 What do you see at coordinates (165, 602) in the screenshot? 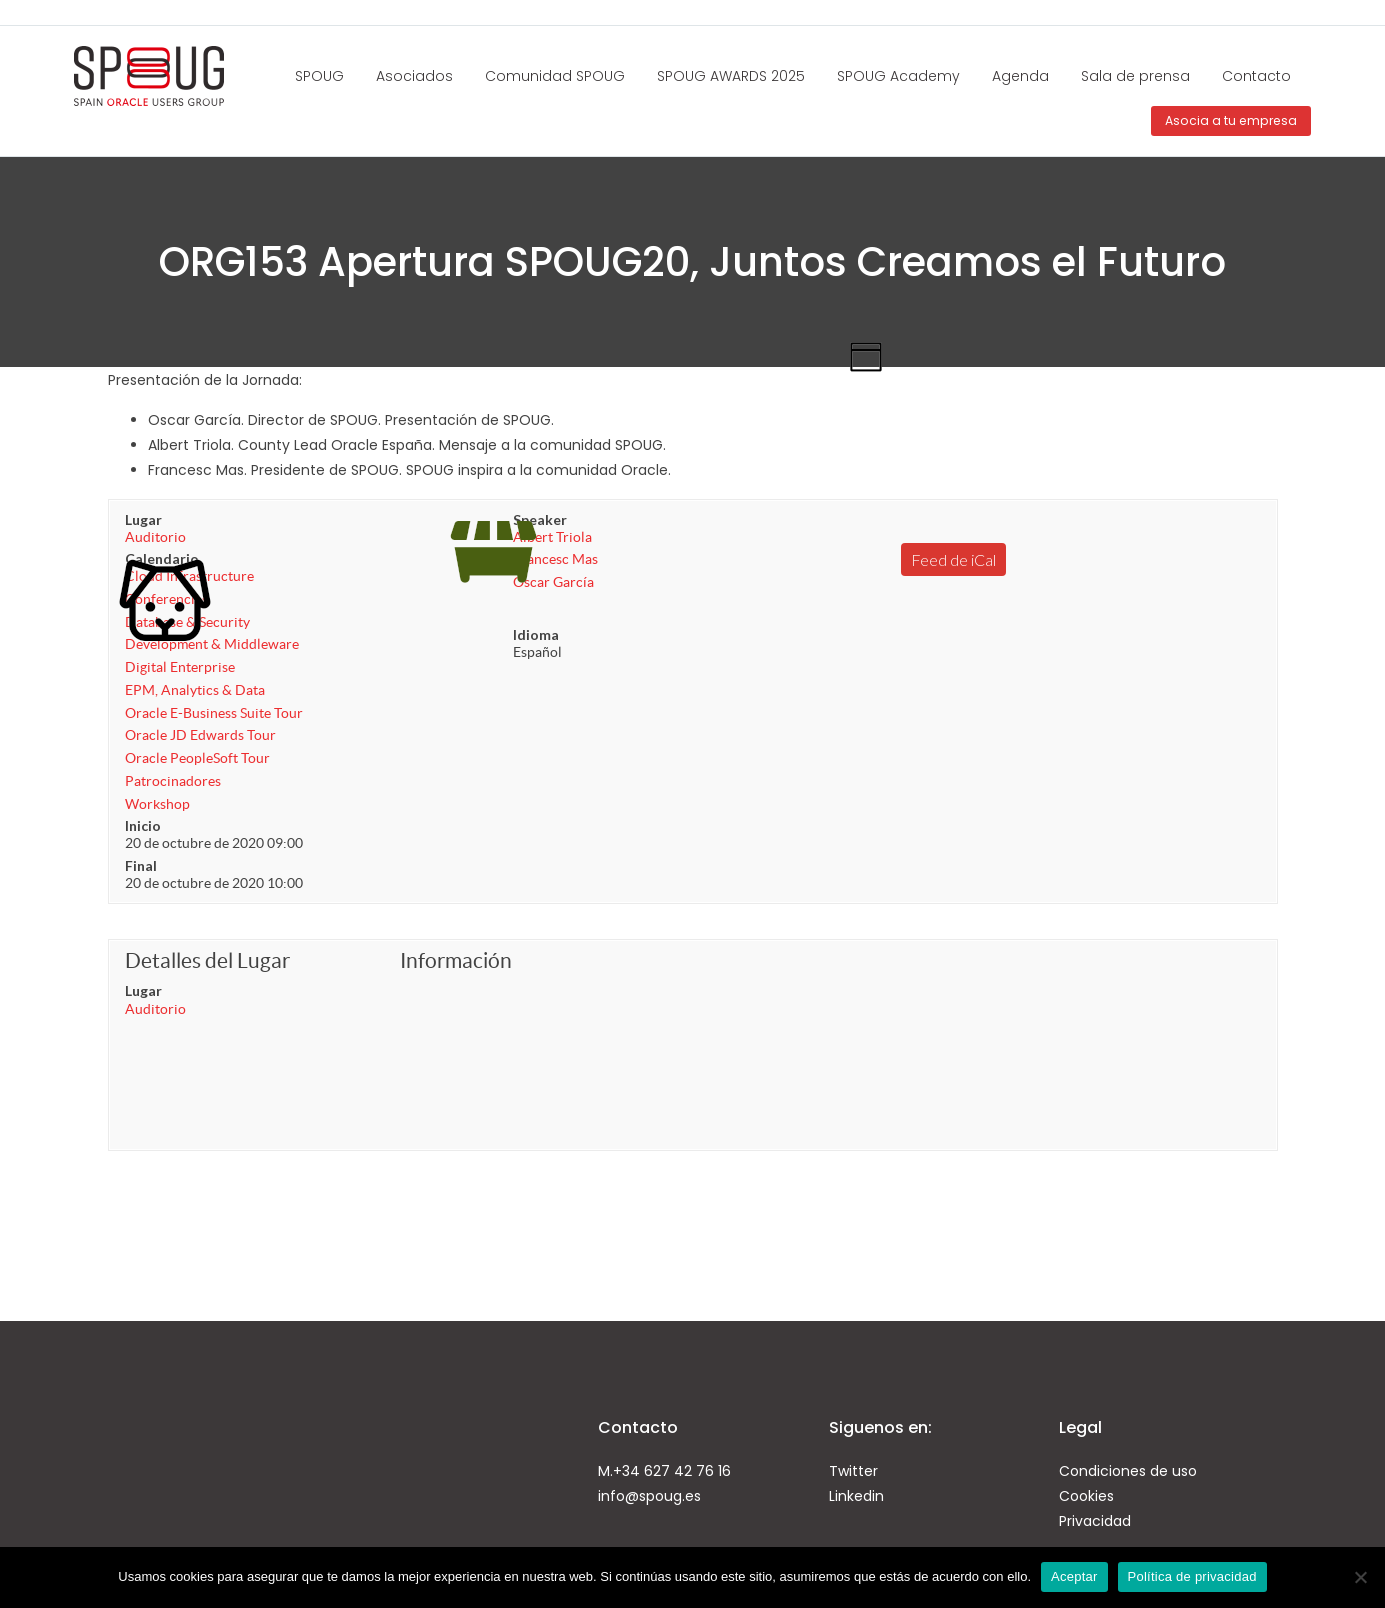
I see `access pet-related features or settings` at bounding box center [165, 602].